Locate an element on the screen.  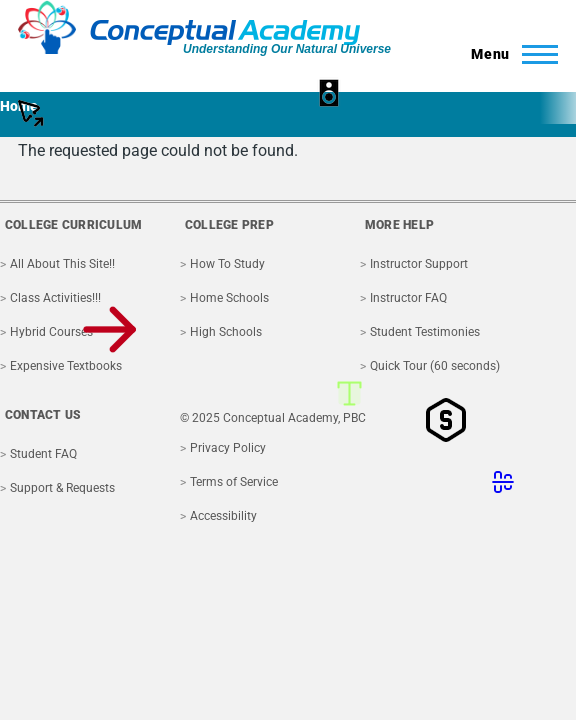
share cursor or pointer location is located at coordinates (30, 112).